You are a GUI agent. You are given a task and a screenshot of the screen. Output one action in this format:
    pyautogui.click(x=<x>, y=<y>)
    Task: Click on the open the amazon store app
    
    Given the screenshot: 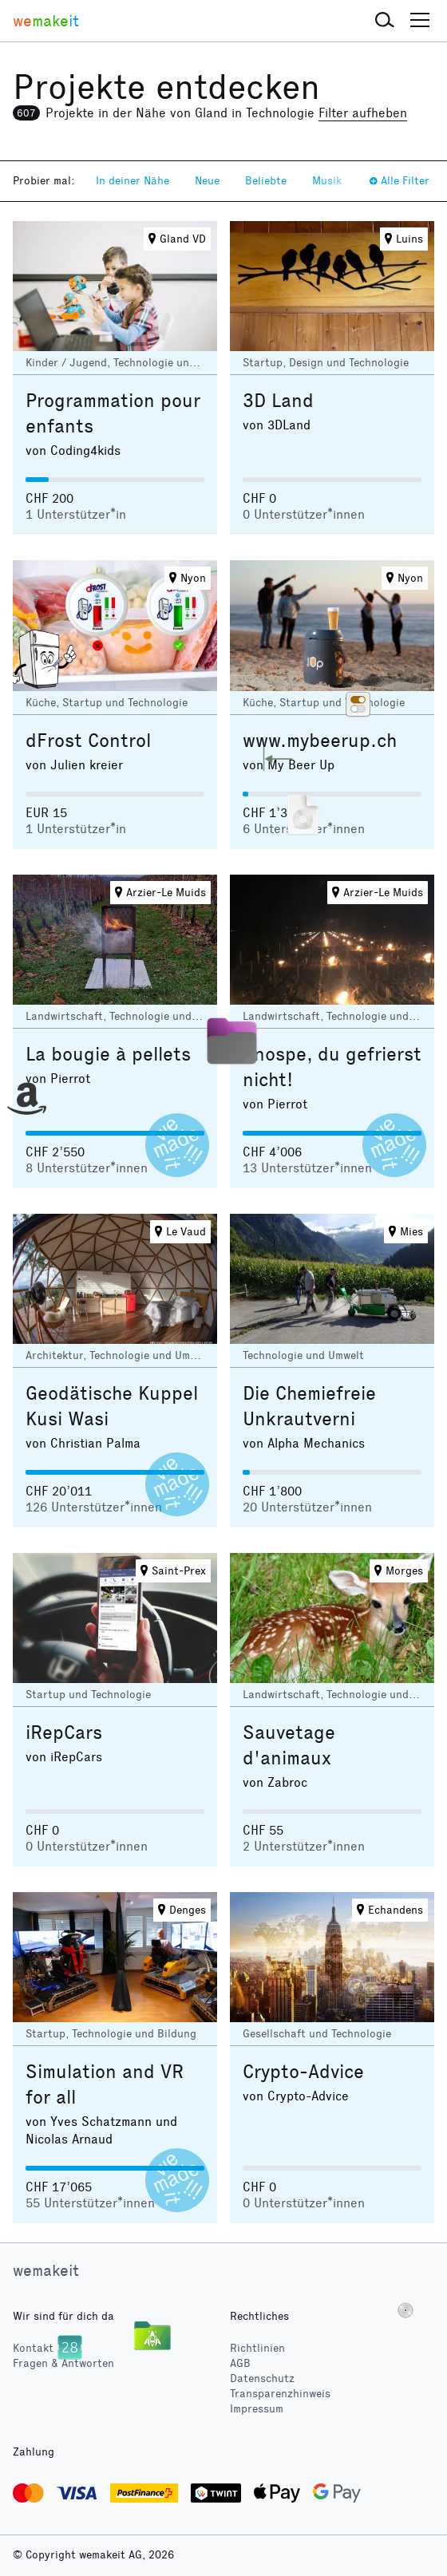 What is the action you would take?
    pyautogui.click(x=26, y=1099)
    